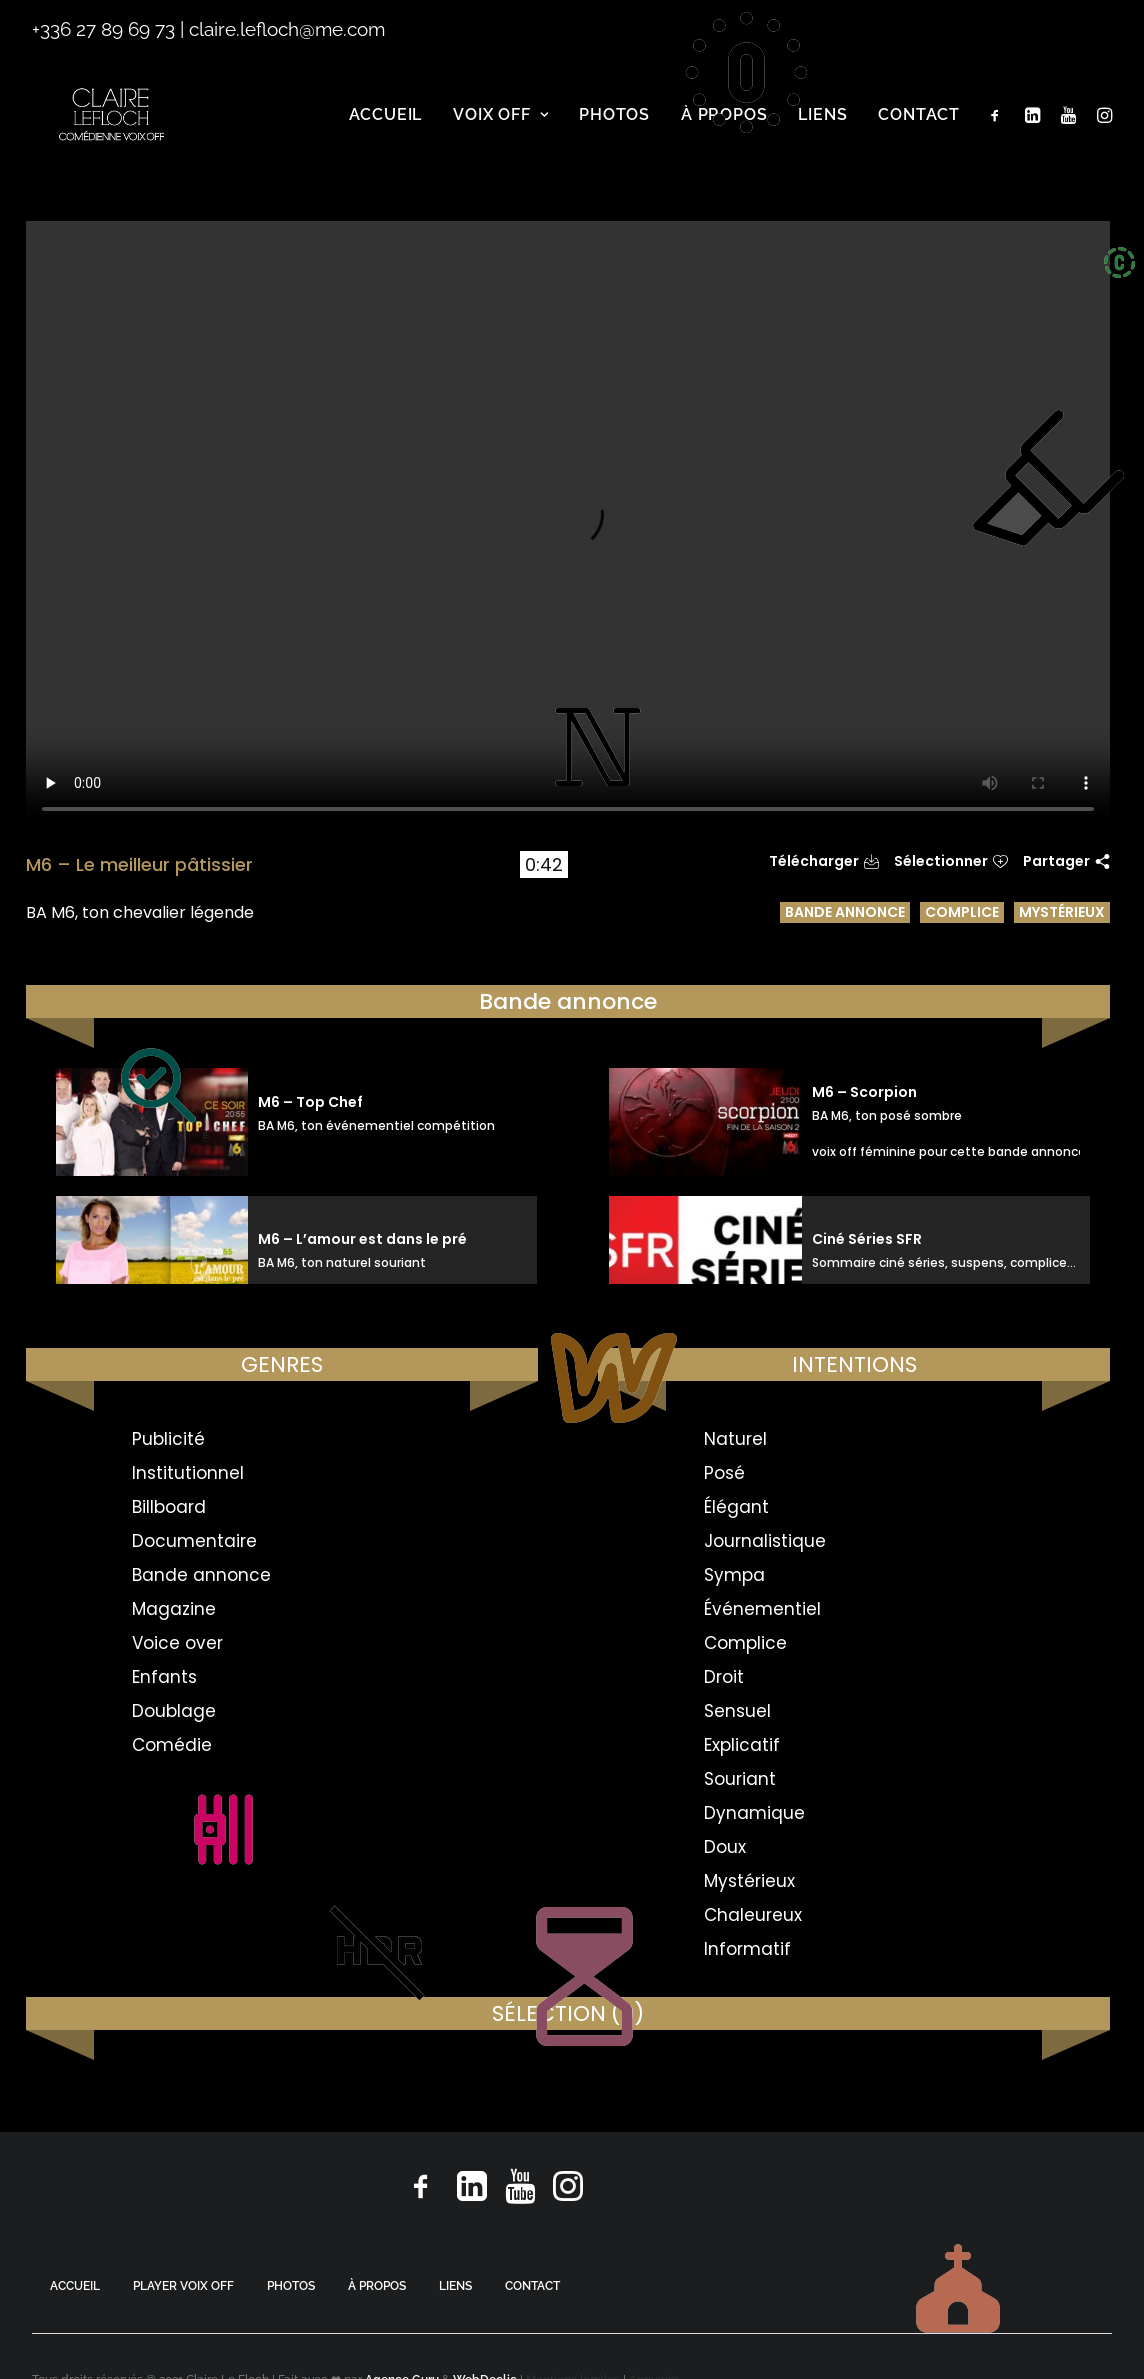 This screenshot has width=1144, height=2379. What do you see at coordinates (746, 72) in the screenshot?
I see `indicates a loading or processing state` at bounding box center [746, 72].